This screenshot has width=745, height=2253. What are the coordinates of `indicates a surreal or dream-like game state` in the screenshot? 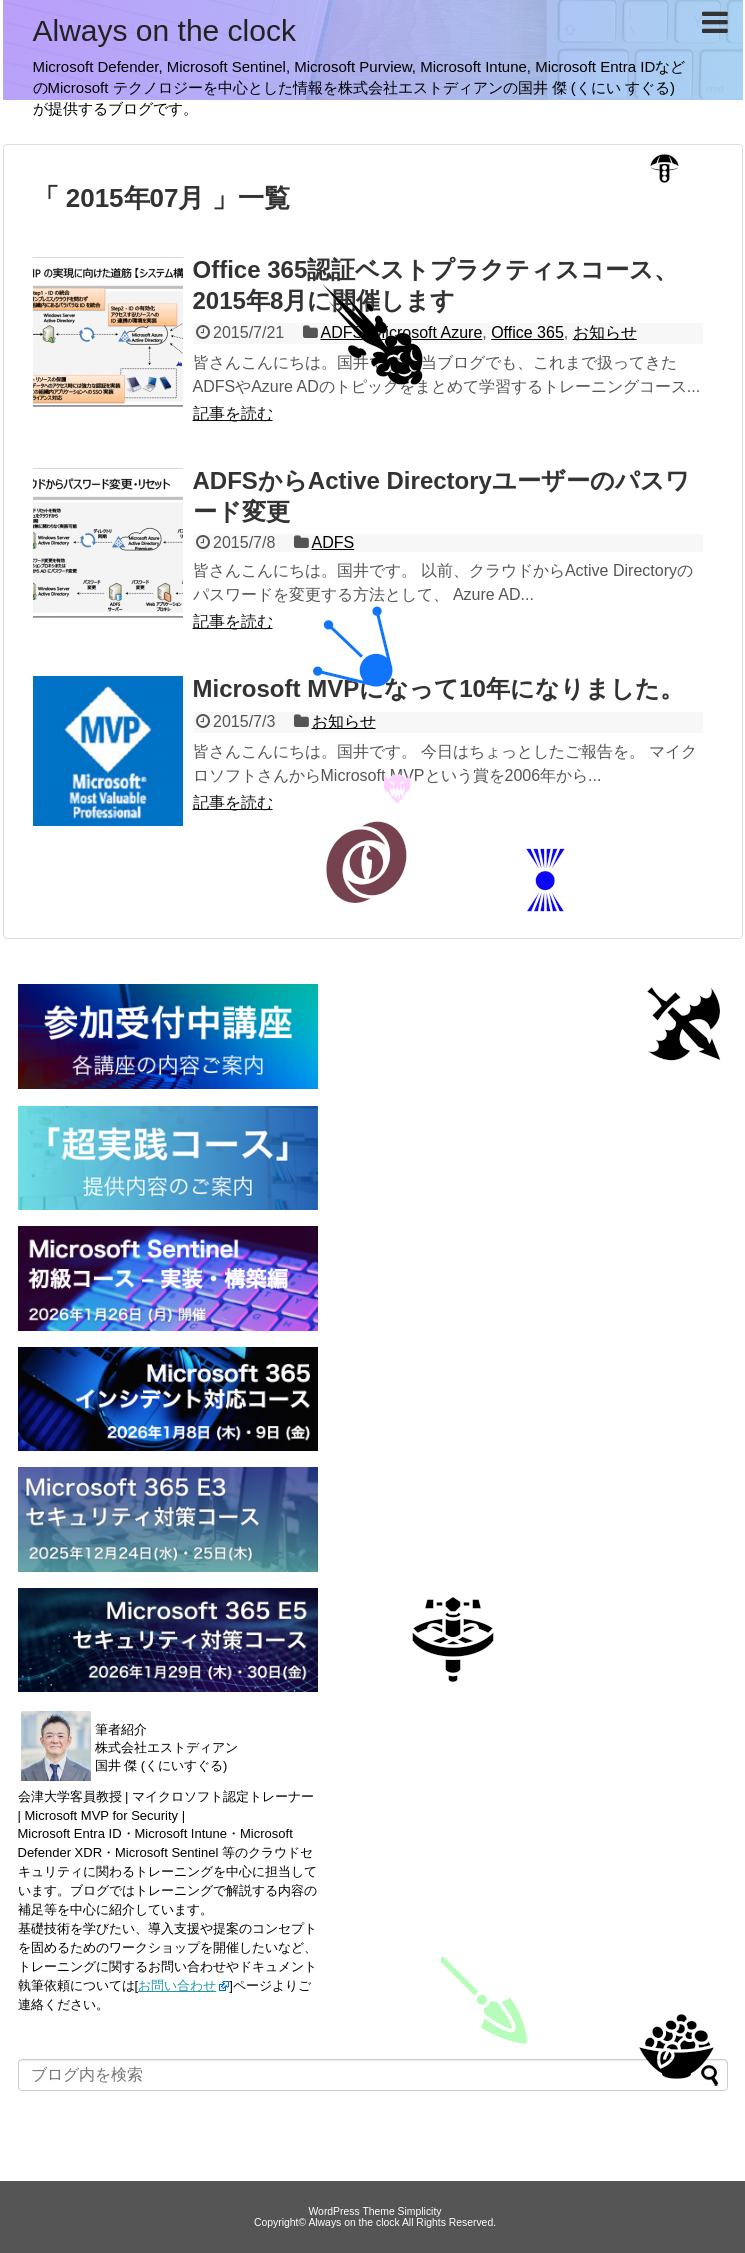 It's located at (366, 862).